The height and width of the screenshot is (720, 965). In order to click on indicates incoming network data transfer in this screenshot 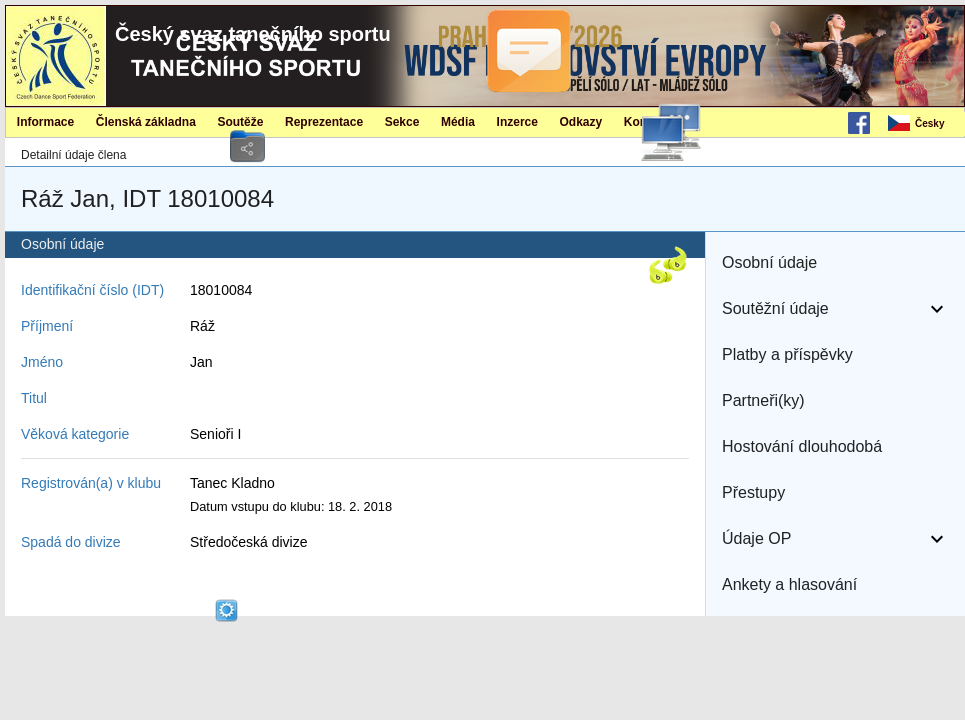, I will do `click(670, 132)`.